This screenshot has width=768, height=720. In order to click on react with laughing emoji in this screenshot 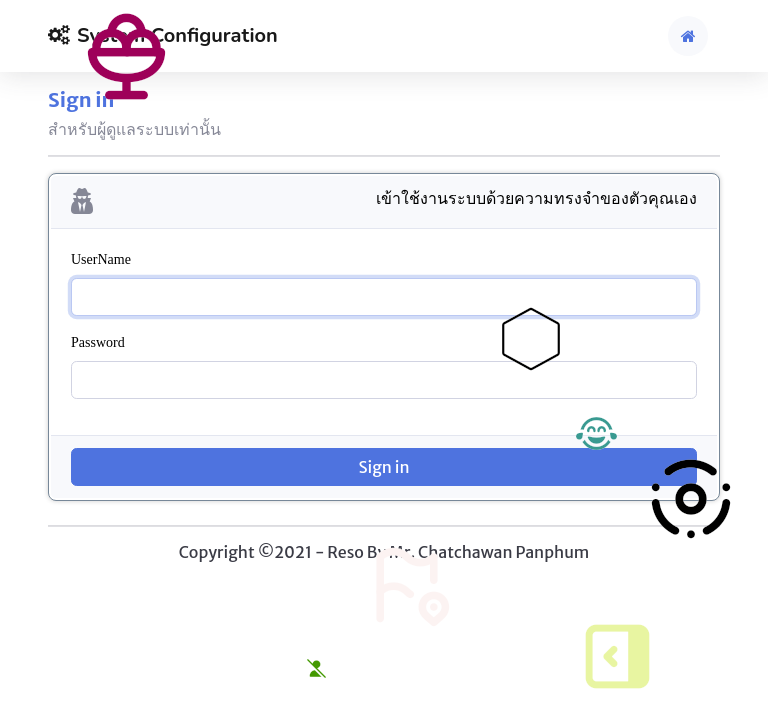, I will do `click(596, 433)`.